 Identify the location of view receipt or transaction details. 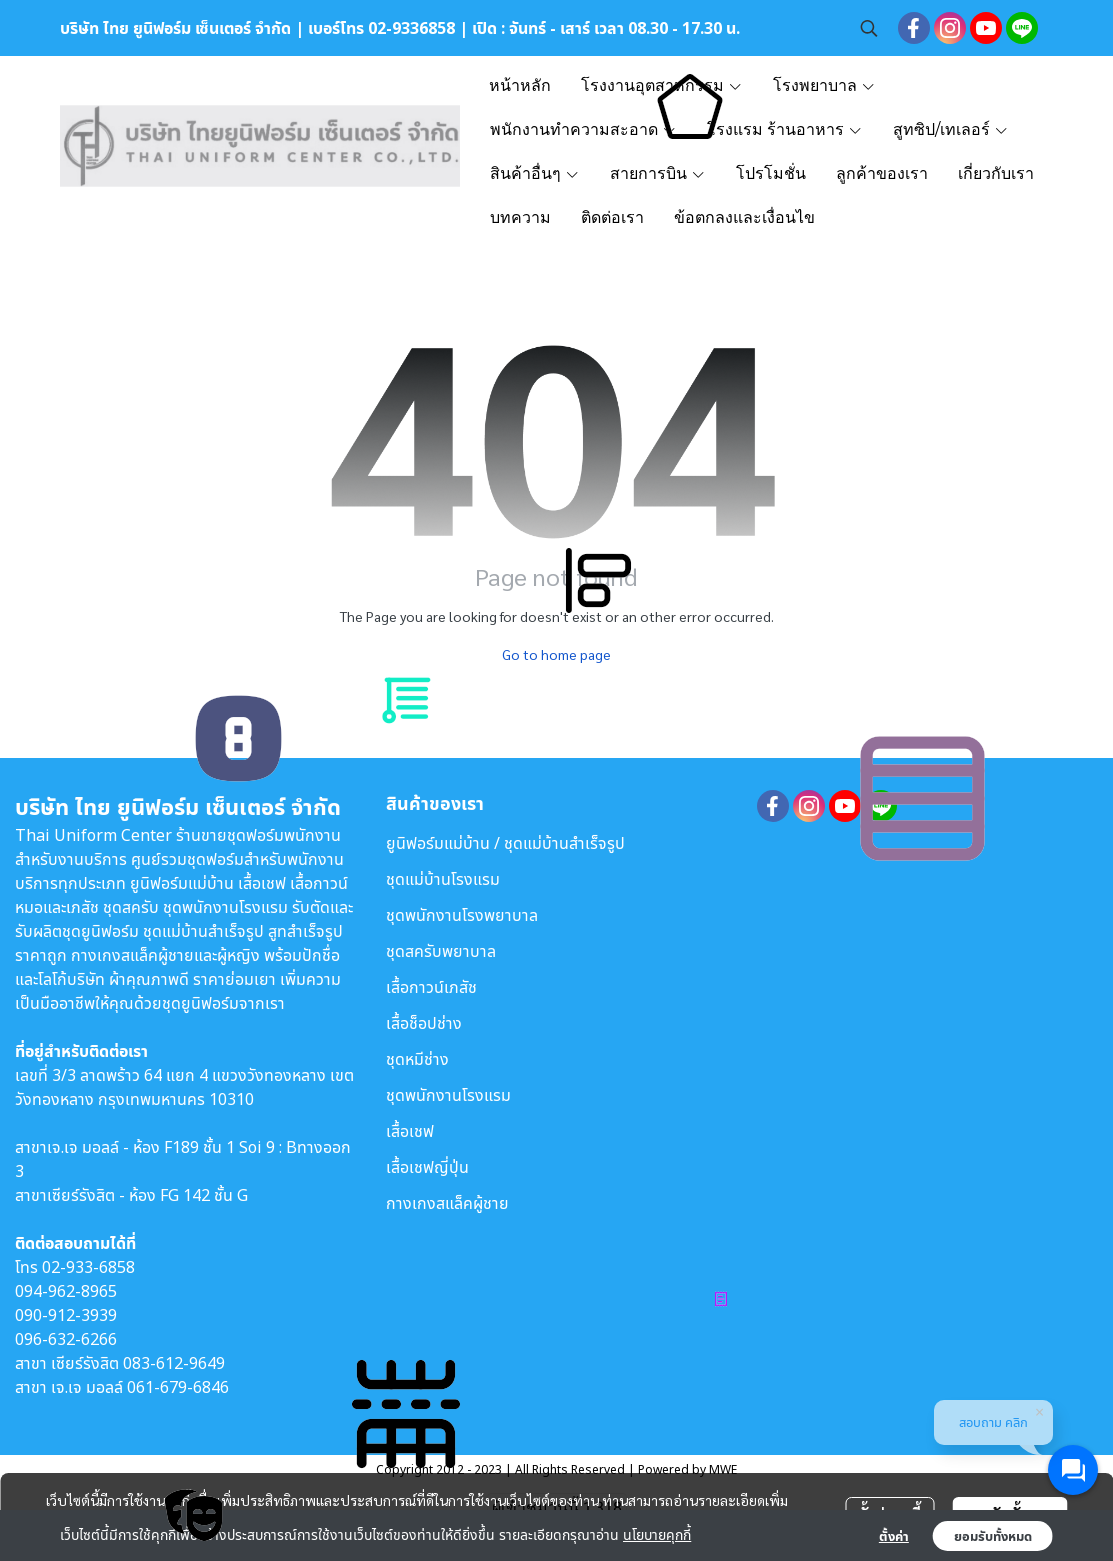
(721, 1299).